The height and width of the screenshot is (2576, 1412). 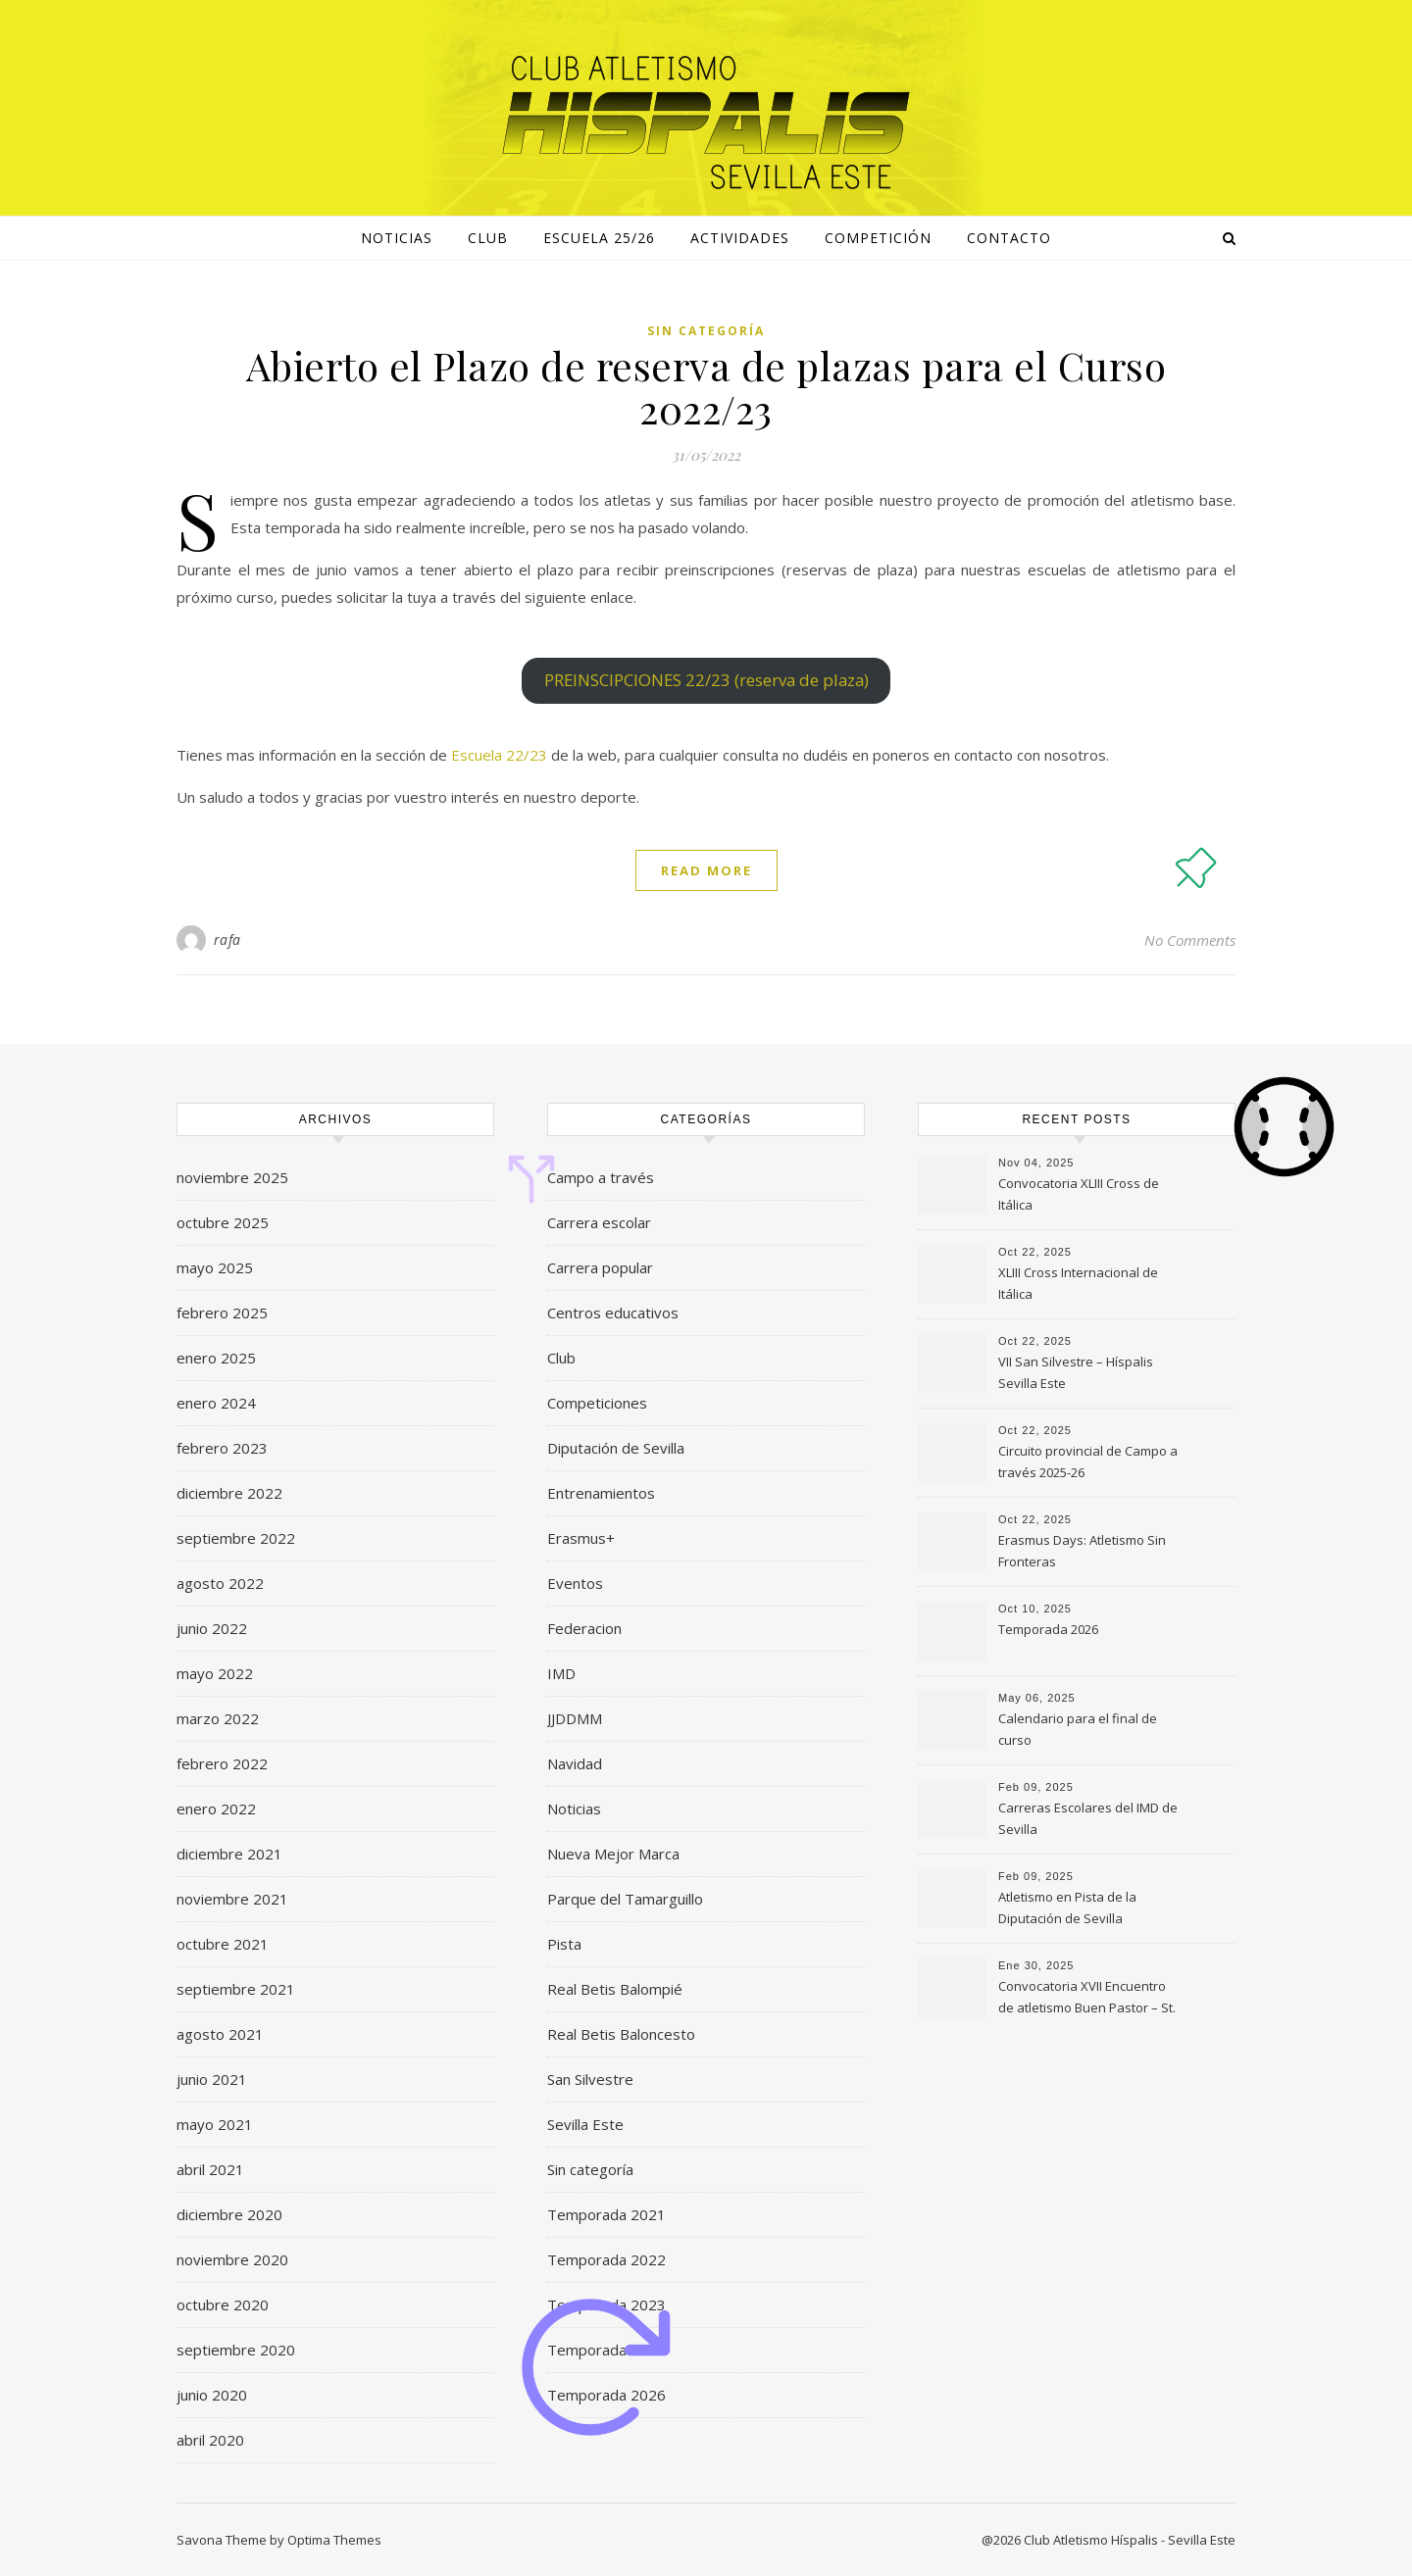 What do you see at coordinates (1284, 1126) in the screenshot?
I see `view baseball scores or stats` at bounding box center [1284, 1126].